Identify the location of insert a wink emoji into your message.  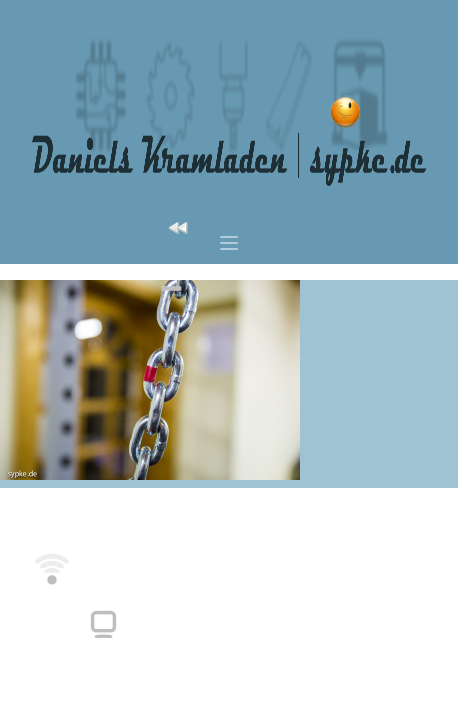
(345, 113).